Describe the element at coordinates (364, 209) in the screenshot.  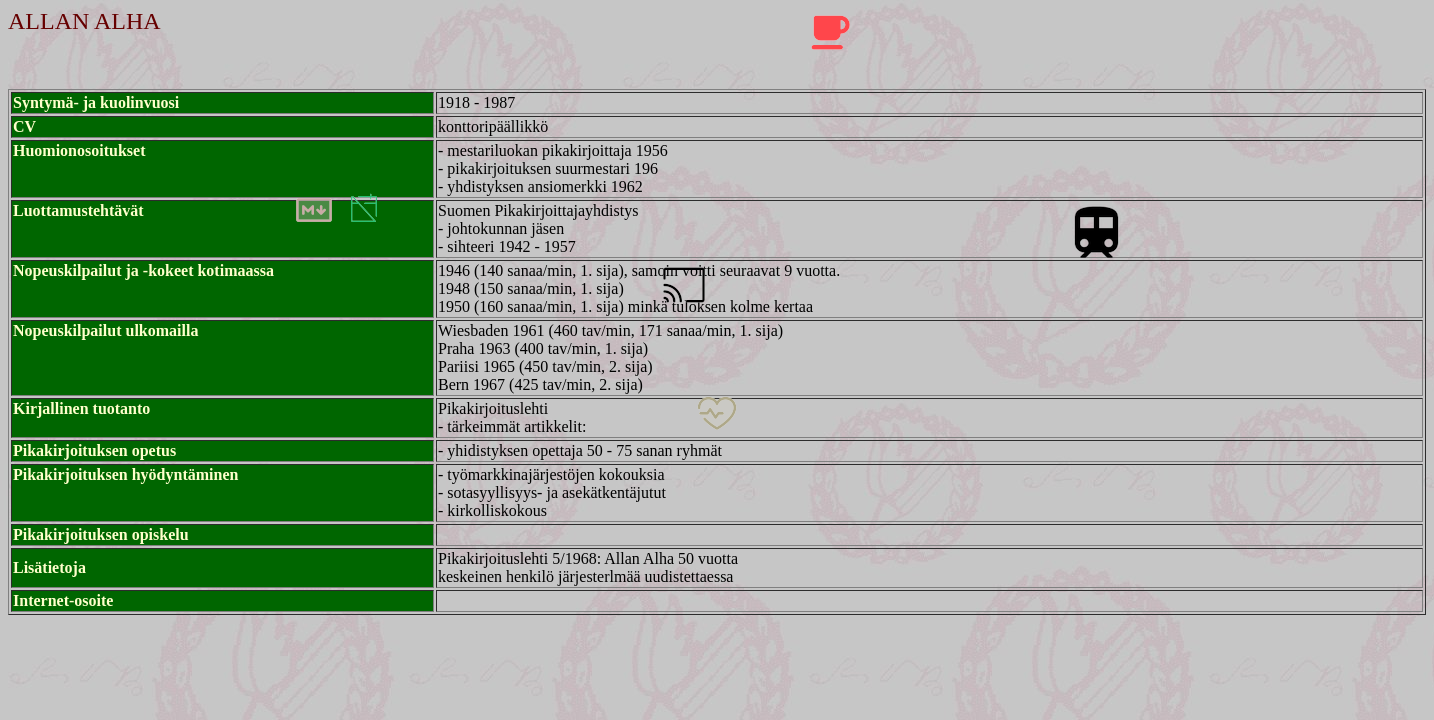
I see `disable calendar or scheduling features` at that location.